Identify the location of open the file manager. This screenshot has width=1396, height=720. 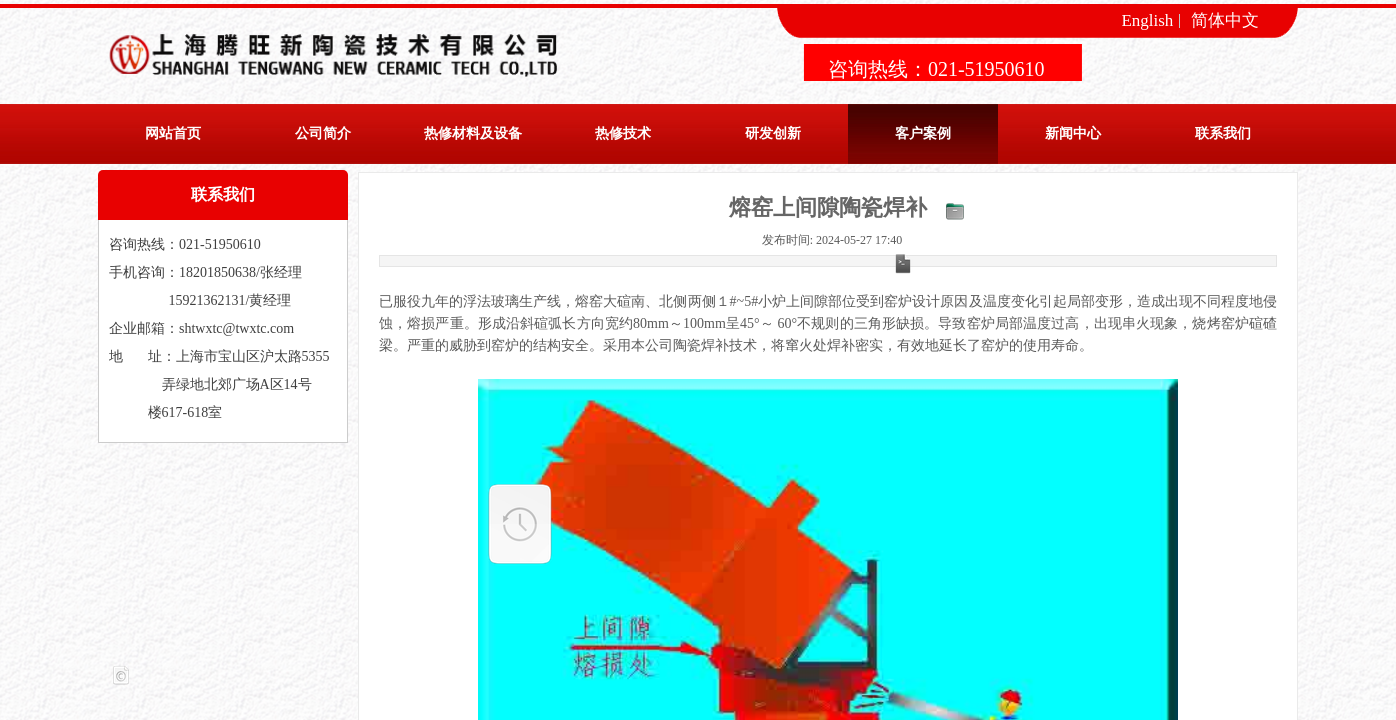
(955, 211).